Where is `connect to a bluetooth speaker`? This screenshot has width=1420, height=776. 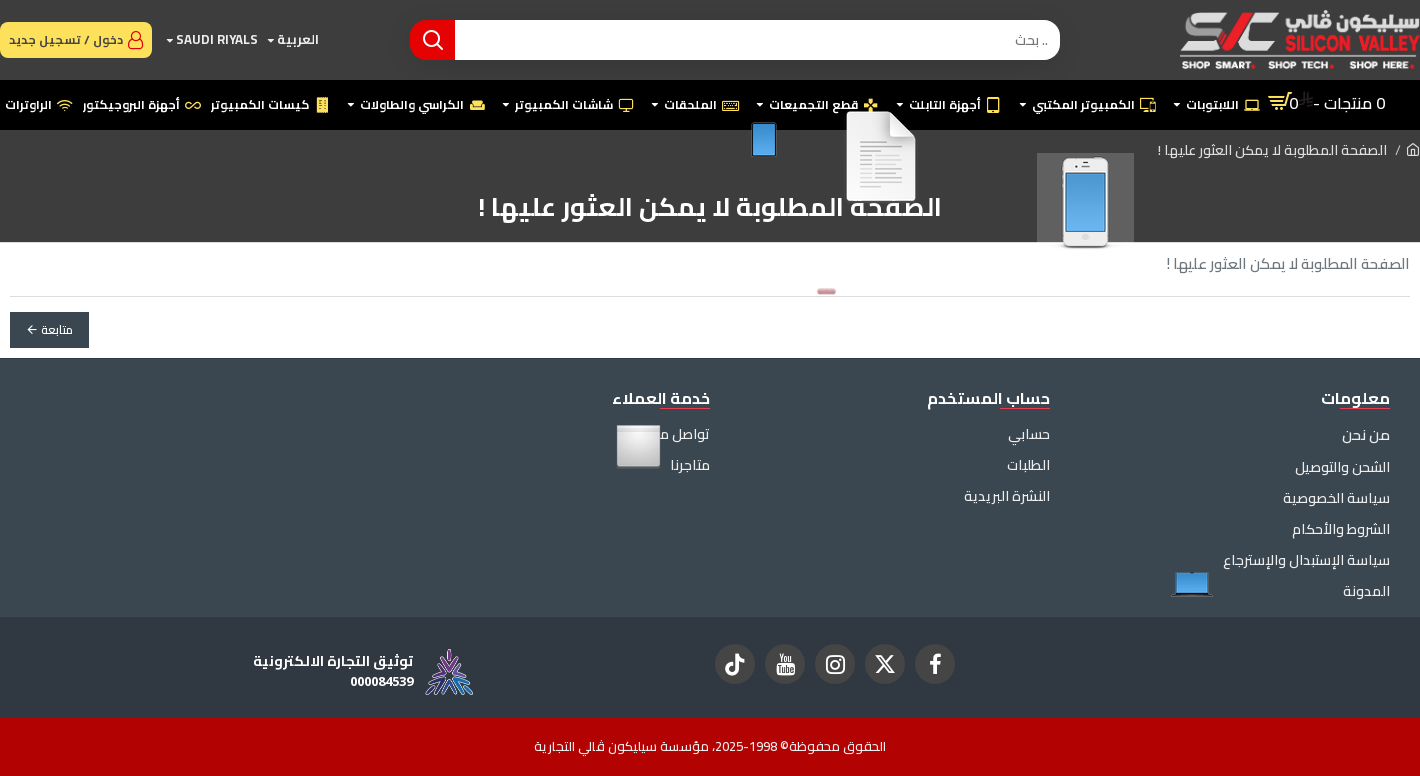 connect to a bluetooth speaker is located at coordinates (826, 291).